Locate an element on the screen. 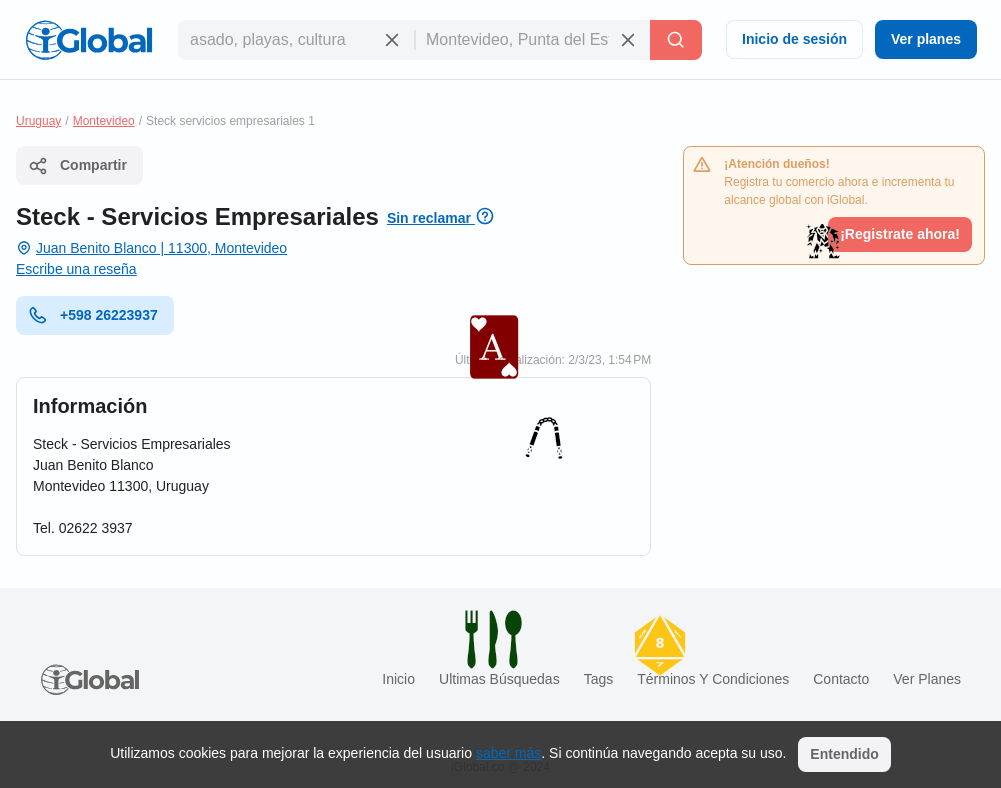  roll a d8 die in-game is located at coordinates (660, 645).